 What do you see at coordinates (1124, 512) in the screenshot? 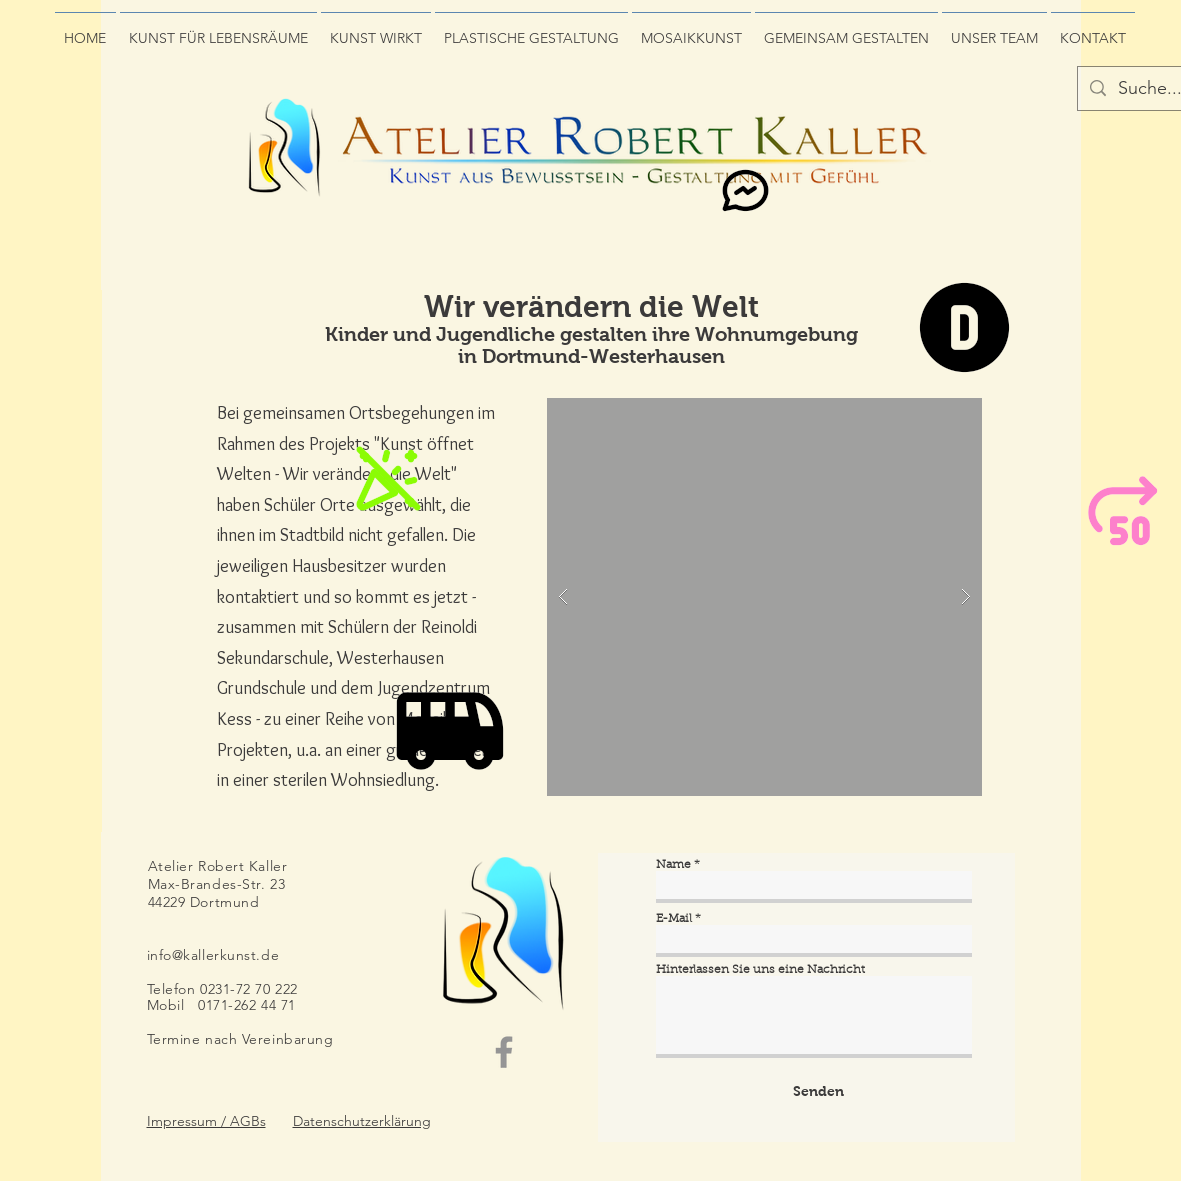
I see `skip forward 50 seconds` at bounding box center [1124, 512].